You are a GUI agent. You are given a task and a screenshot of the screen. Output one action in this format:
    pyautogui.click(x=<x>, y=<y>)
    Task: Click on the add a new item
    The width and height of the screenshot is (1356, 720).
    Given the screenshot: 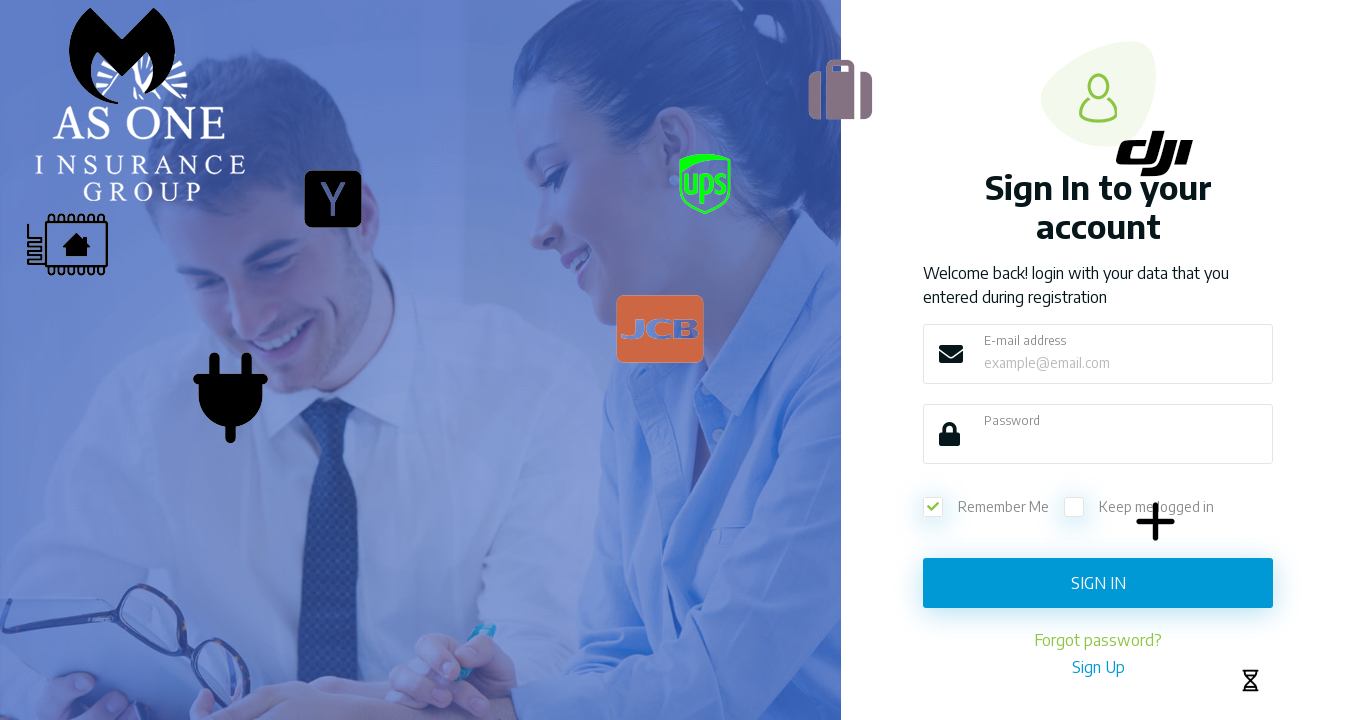 What is the action you would take?
    pyautogui.click(x=1155, y=521)
    